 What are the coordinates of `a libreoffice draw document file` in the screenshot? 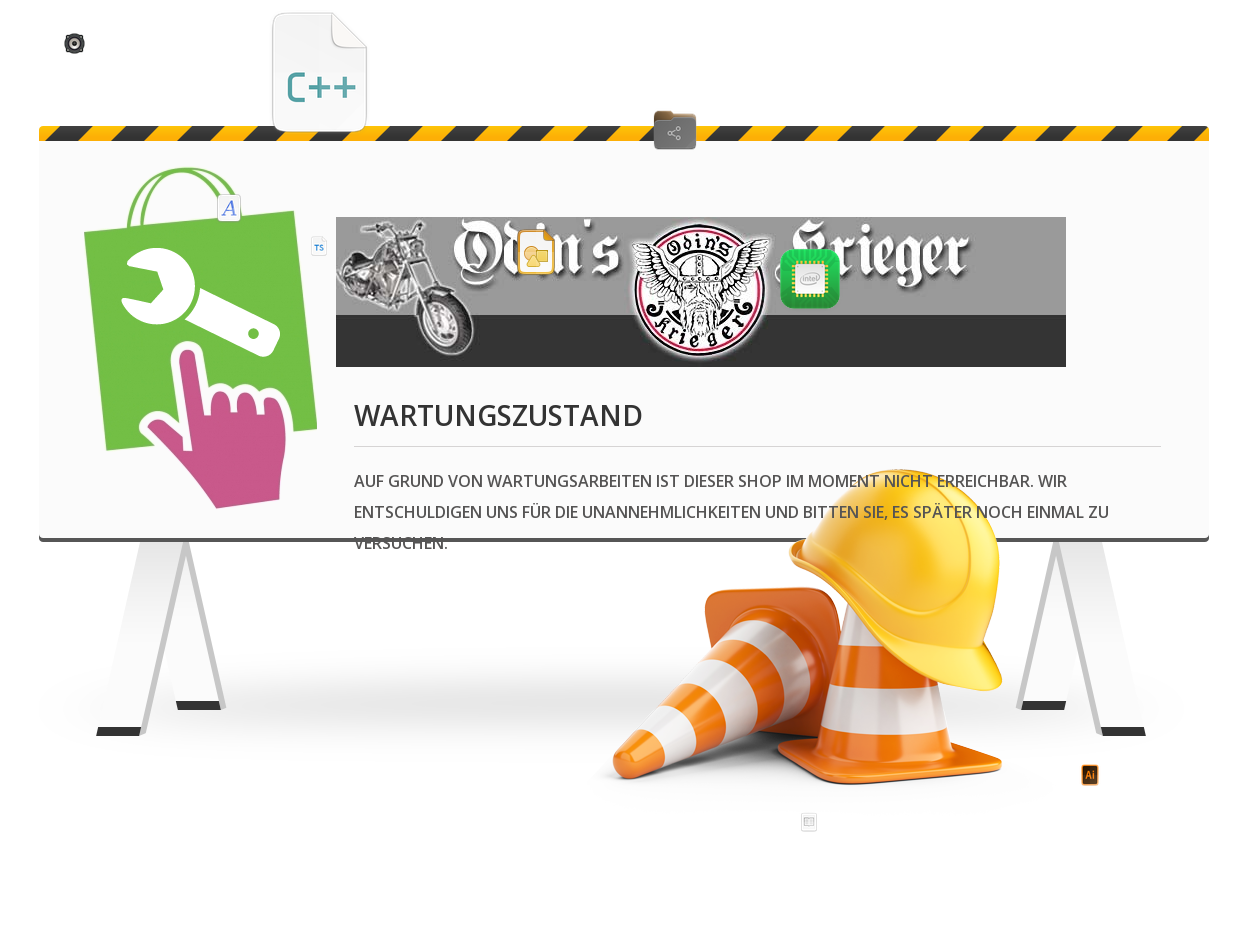 It's located at (536, 252).